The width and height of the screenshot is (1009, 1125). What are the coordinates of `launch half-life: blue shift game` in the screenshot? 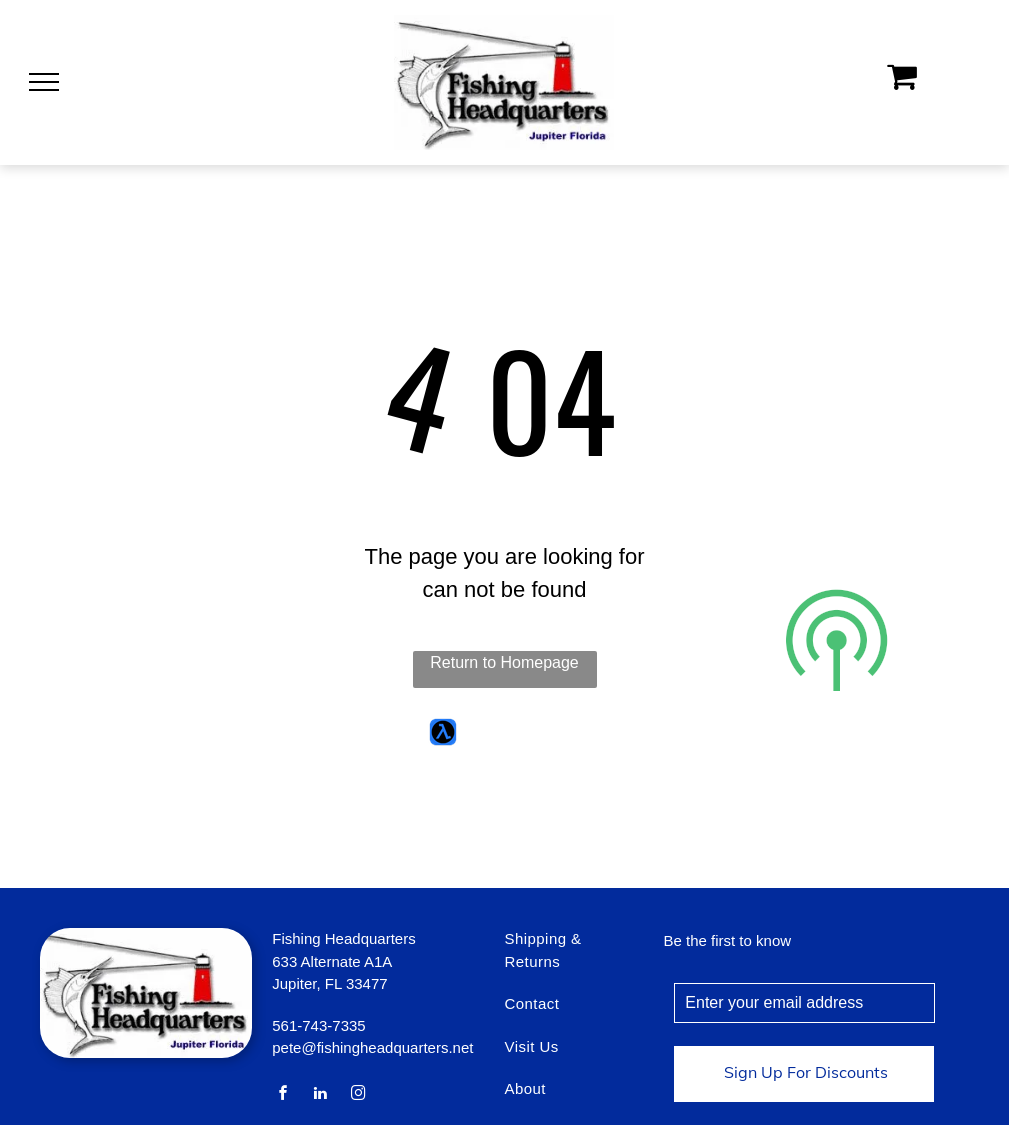 It's located at (443, 732).